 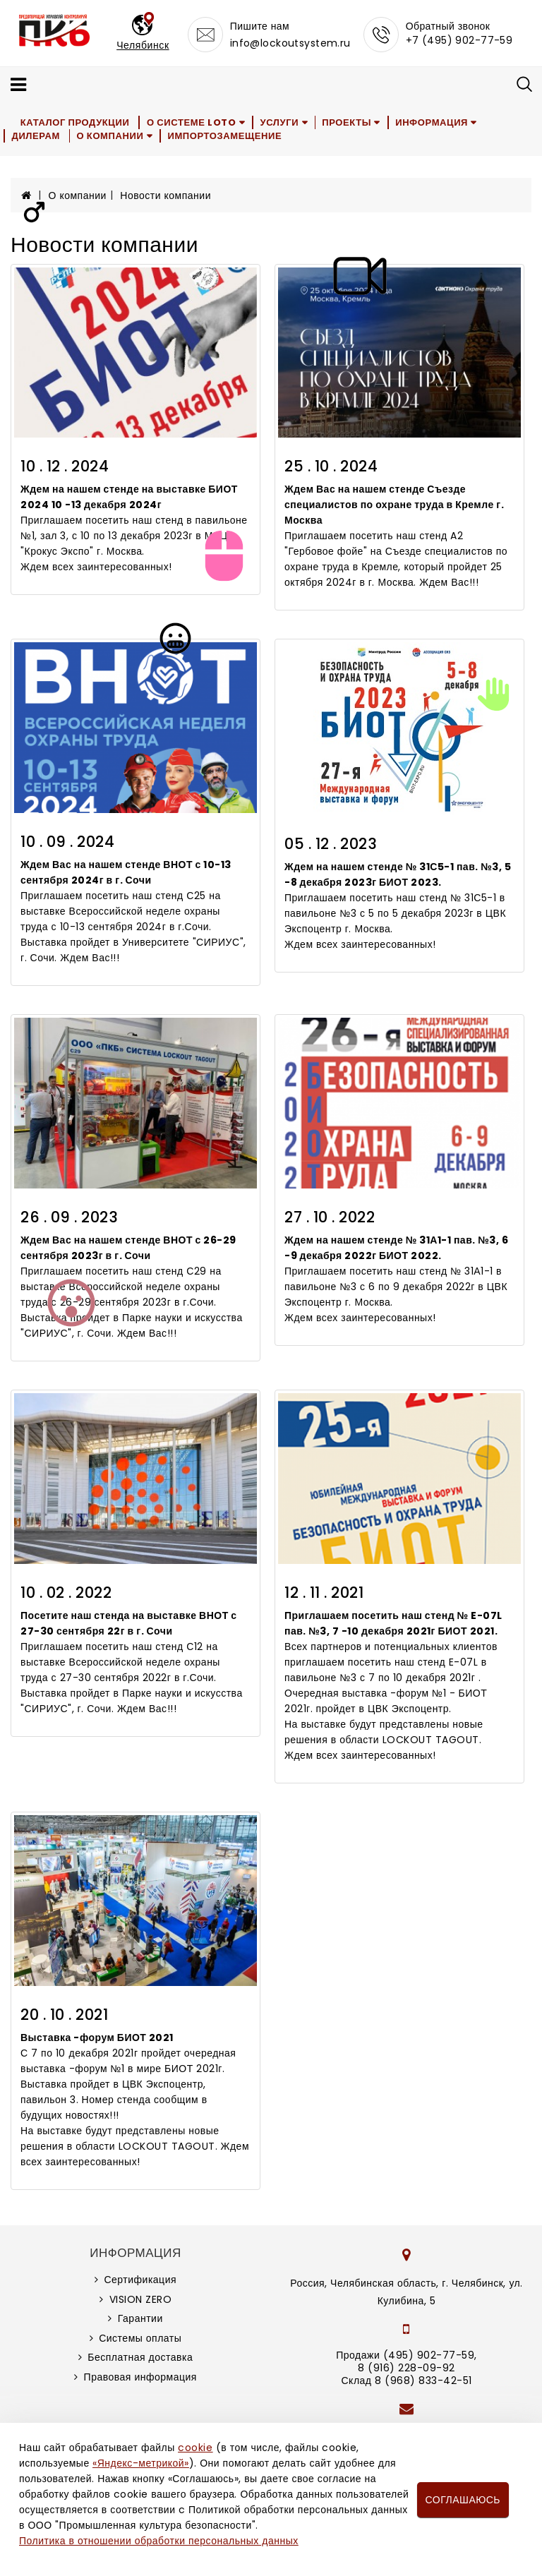 What do you see at coordinates (71, 1303) in the screenshot?
I see `surprised or shocked reaction emoji` at bounding box center [71, 1303].